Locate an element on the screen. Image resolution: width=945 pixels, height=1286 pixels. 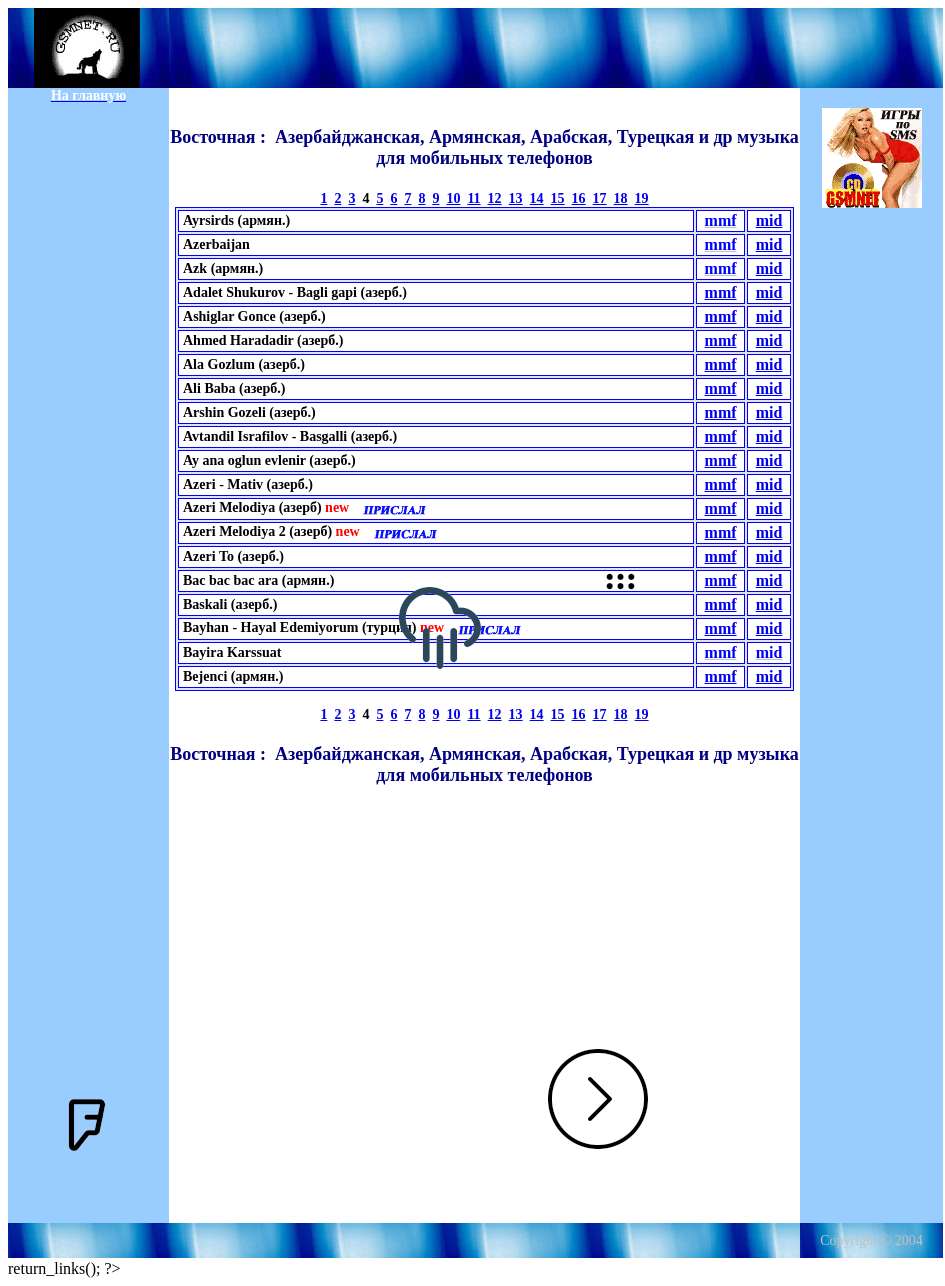
drag to reorder or rearrange items is located at coordinates (620, 581).